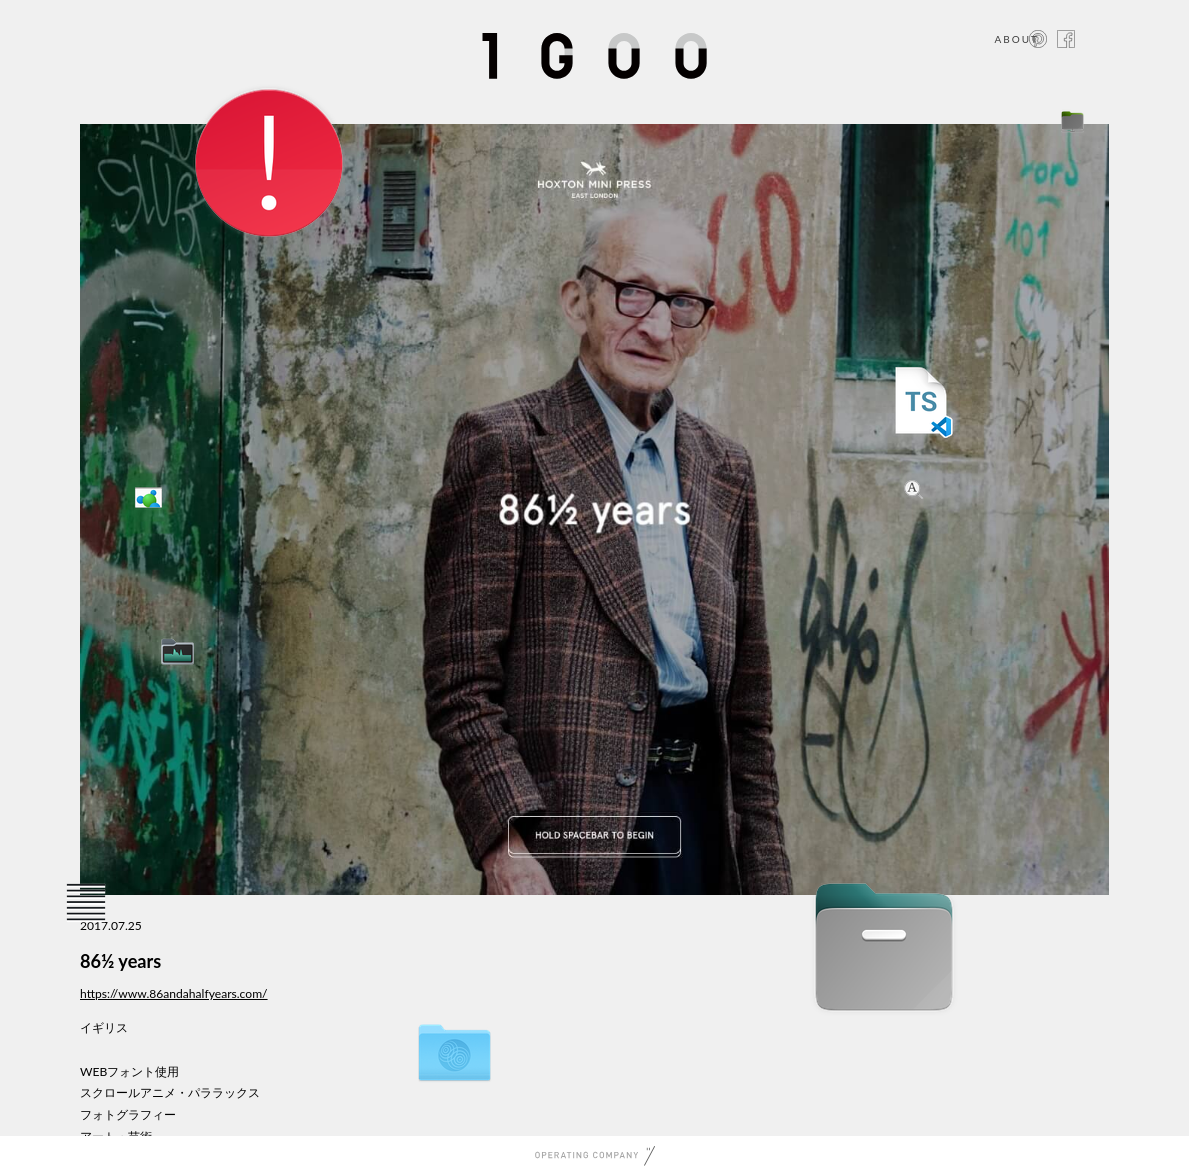 The image size is (1189, 1173). I want to click on open windows homegroup settings, so click(148, 497).